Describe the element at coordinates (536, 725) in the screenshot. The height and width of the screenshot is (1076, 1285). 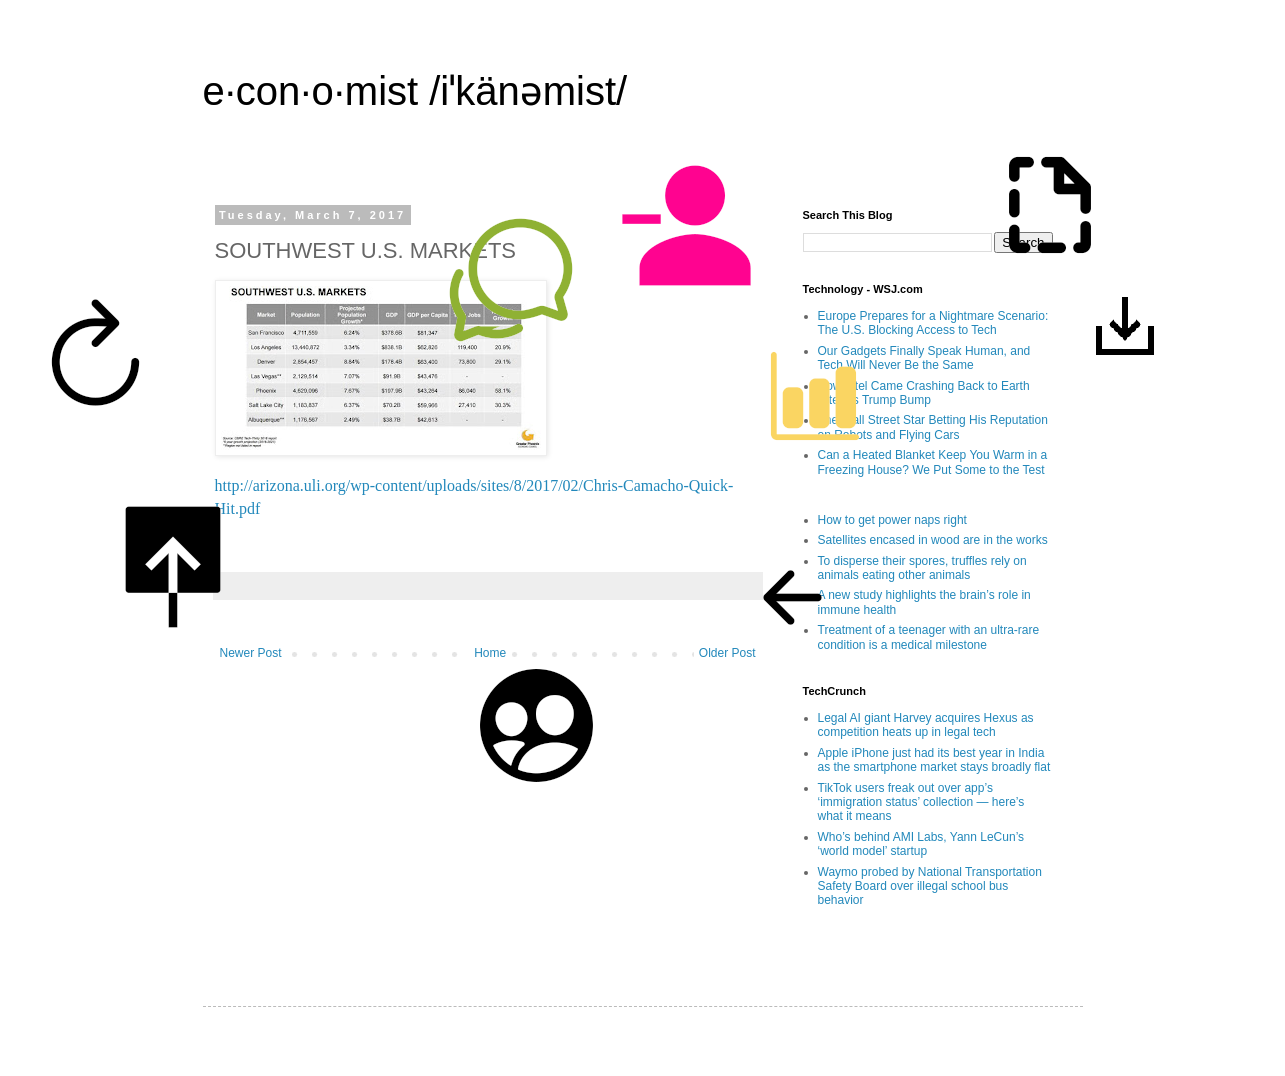
I see `view group or team members` at that location.